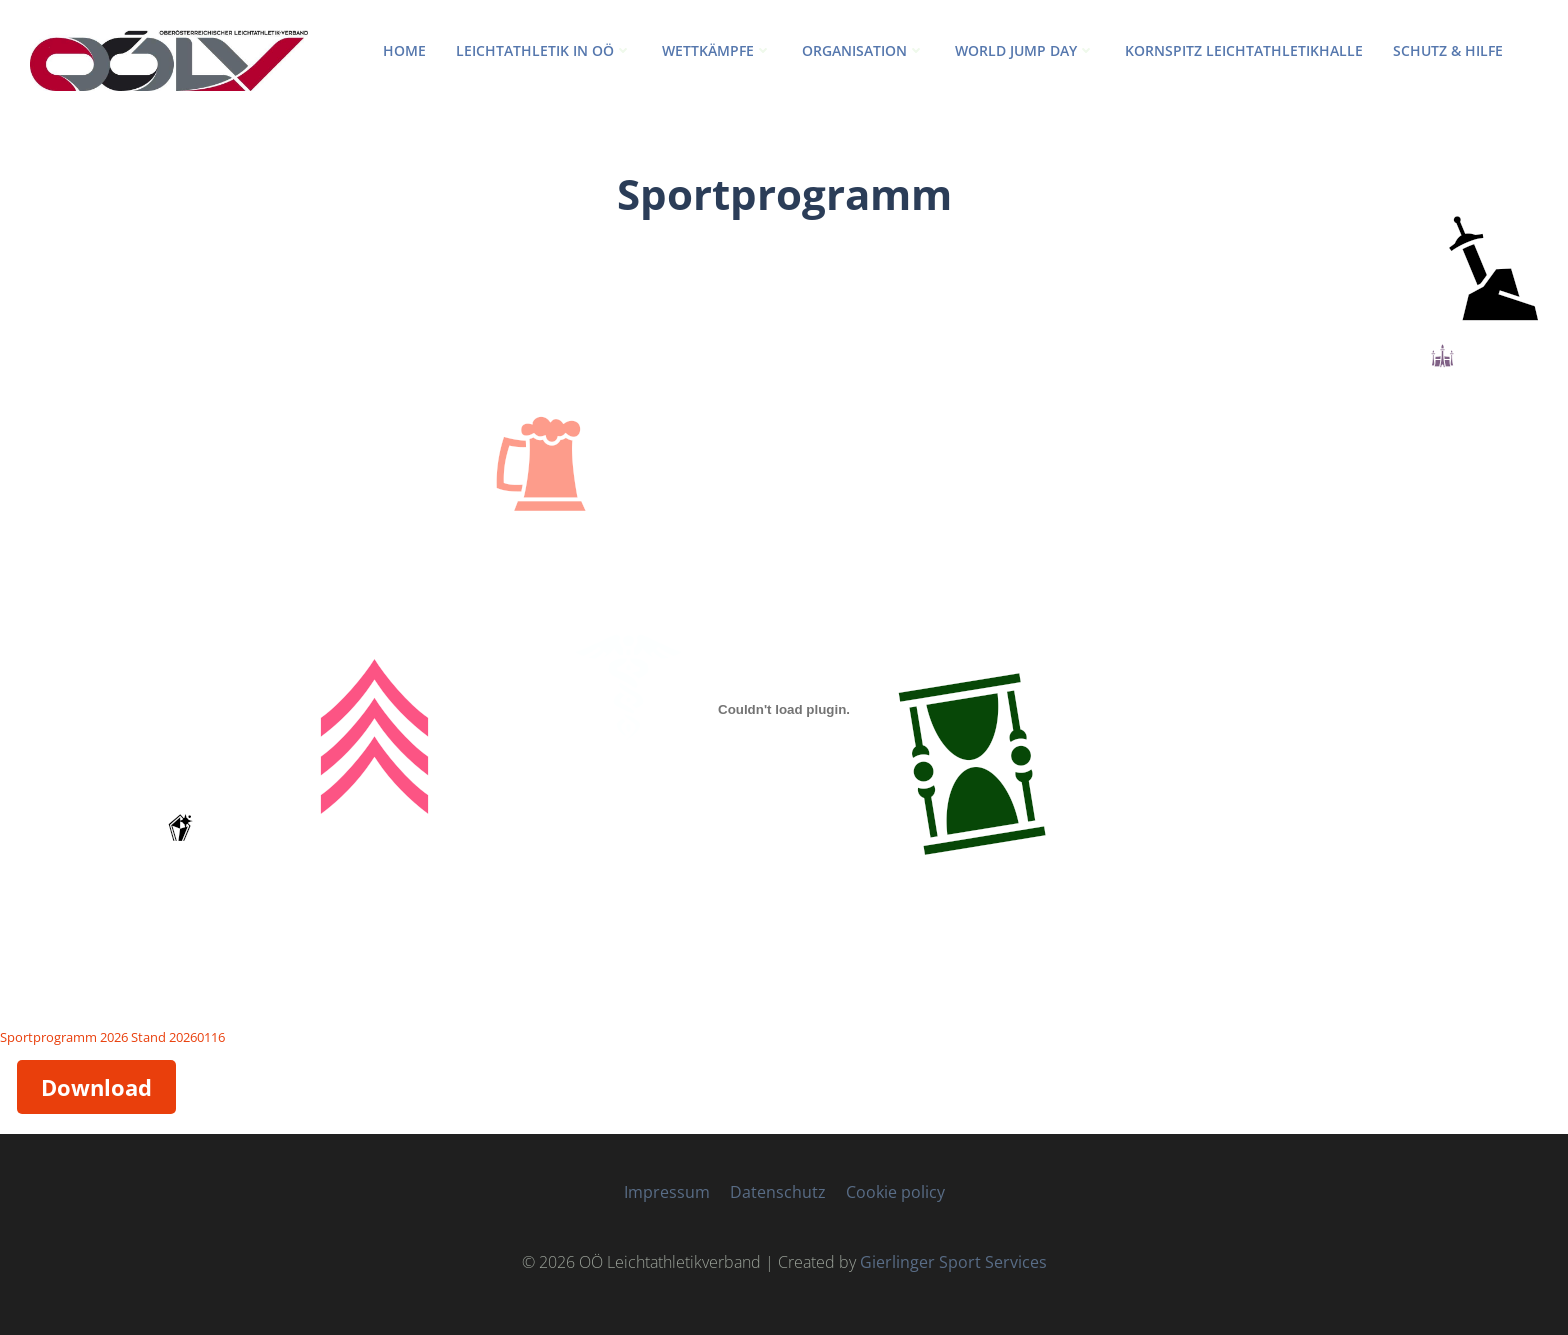 The image size is (1568, 1335). I want to click on indicates sergeant rank or military status, so click(374, 736).